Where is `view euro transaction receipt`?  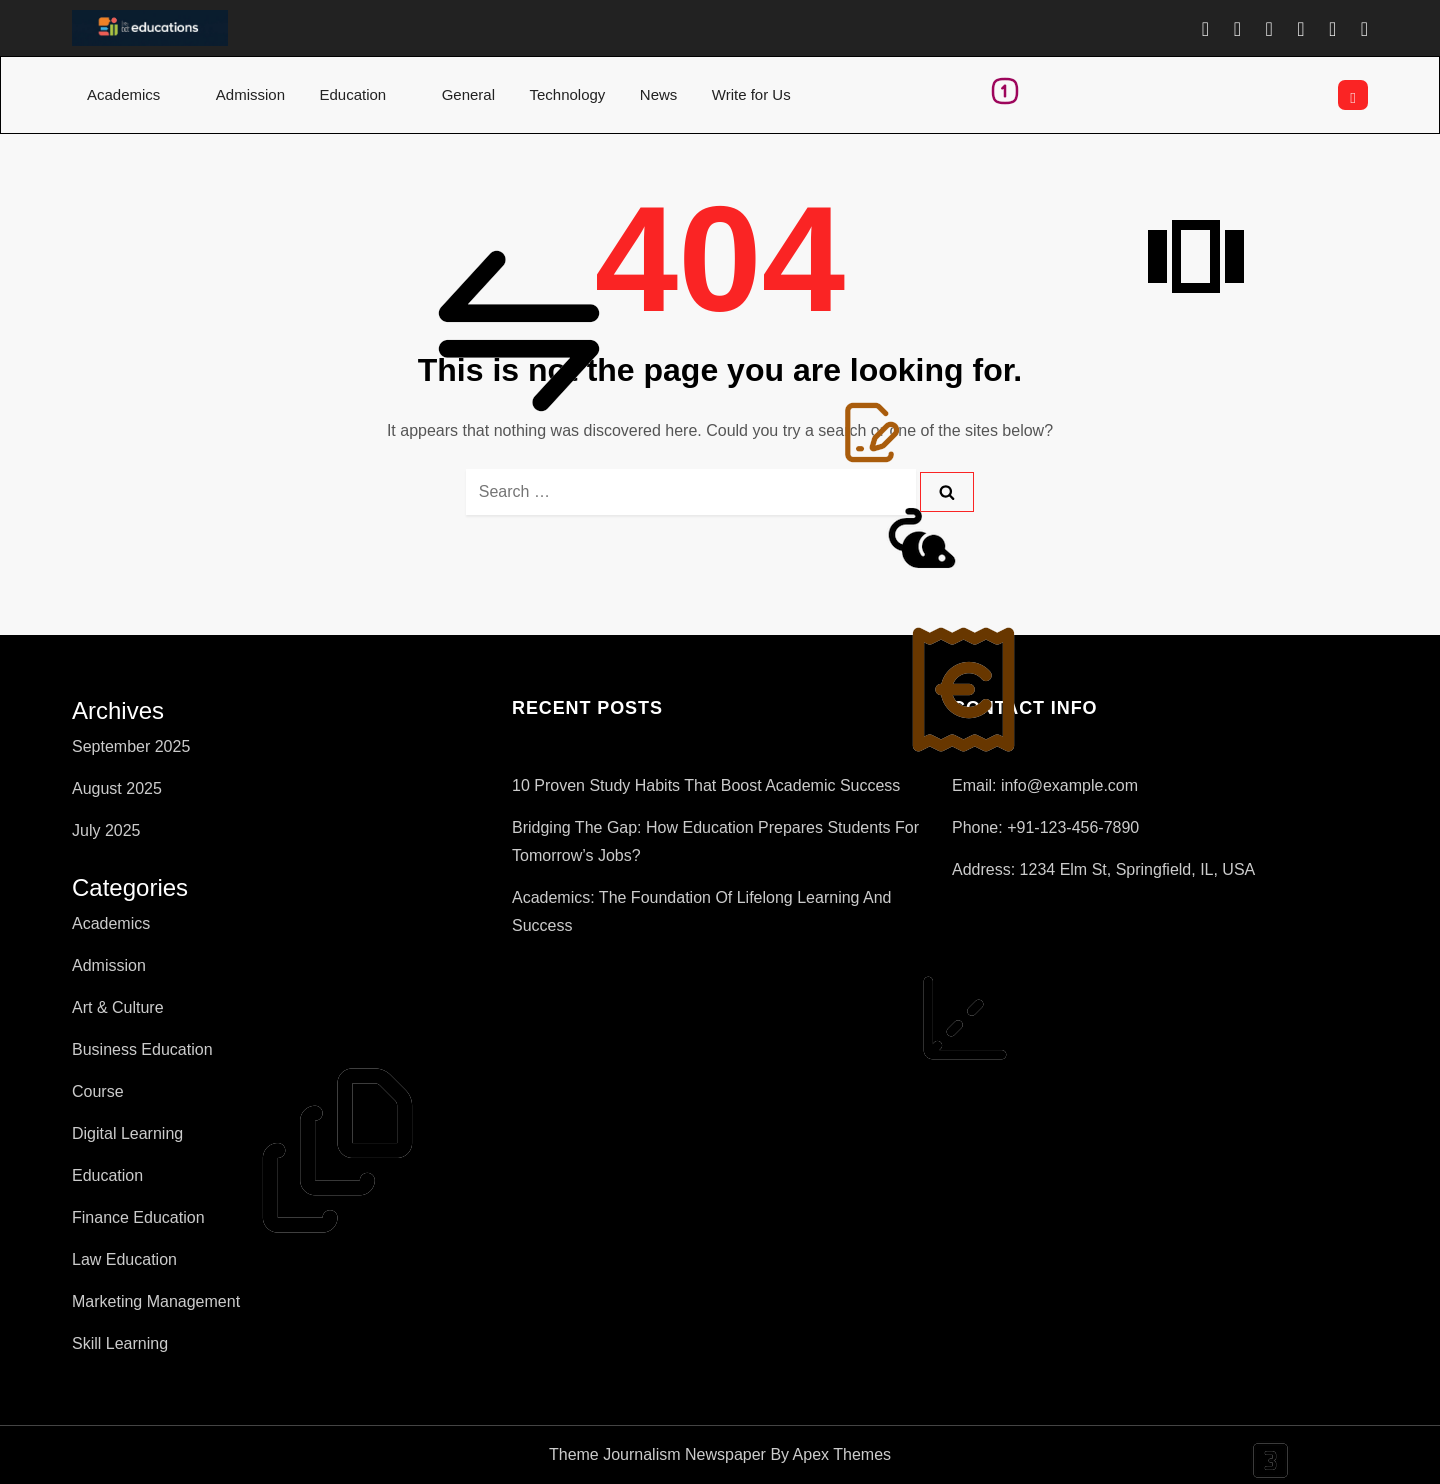
view euro transaction receipt is located at coordinates (963, 689).